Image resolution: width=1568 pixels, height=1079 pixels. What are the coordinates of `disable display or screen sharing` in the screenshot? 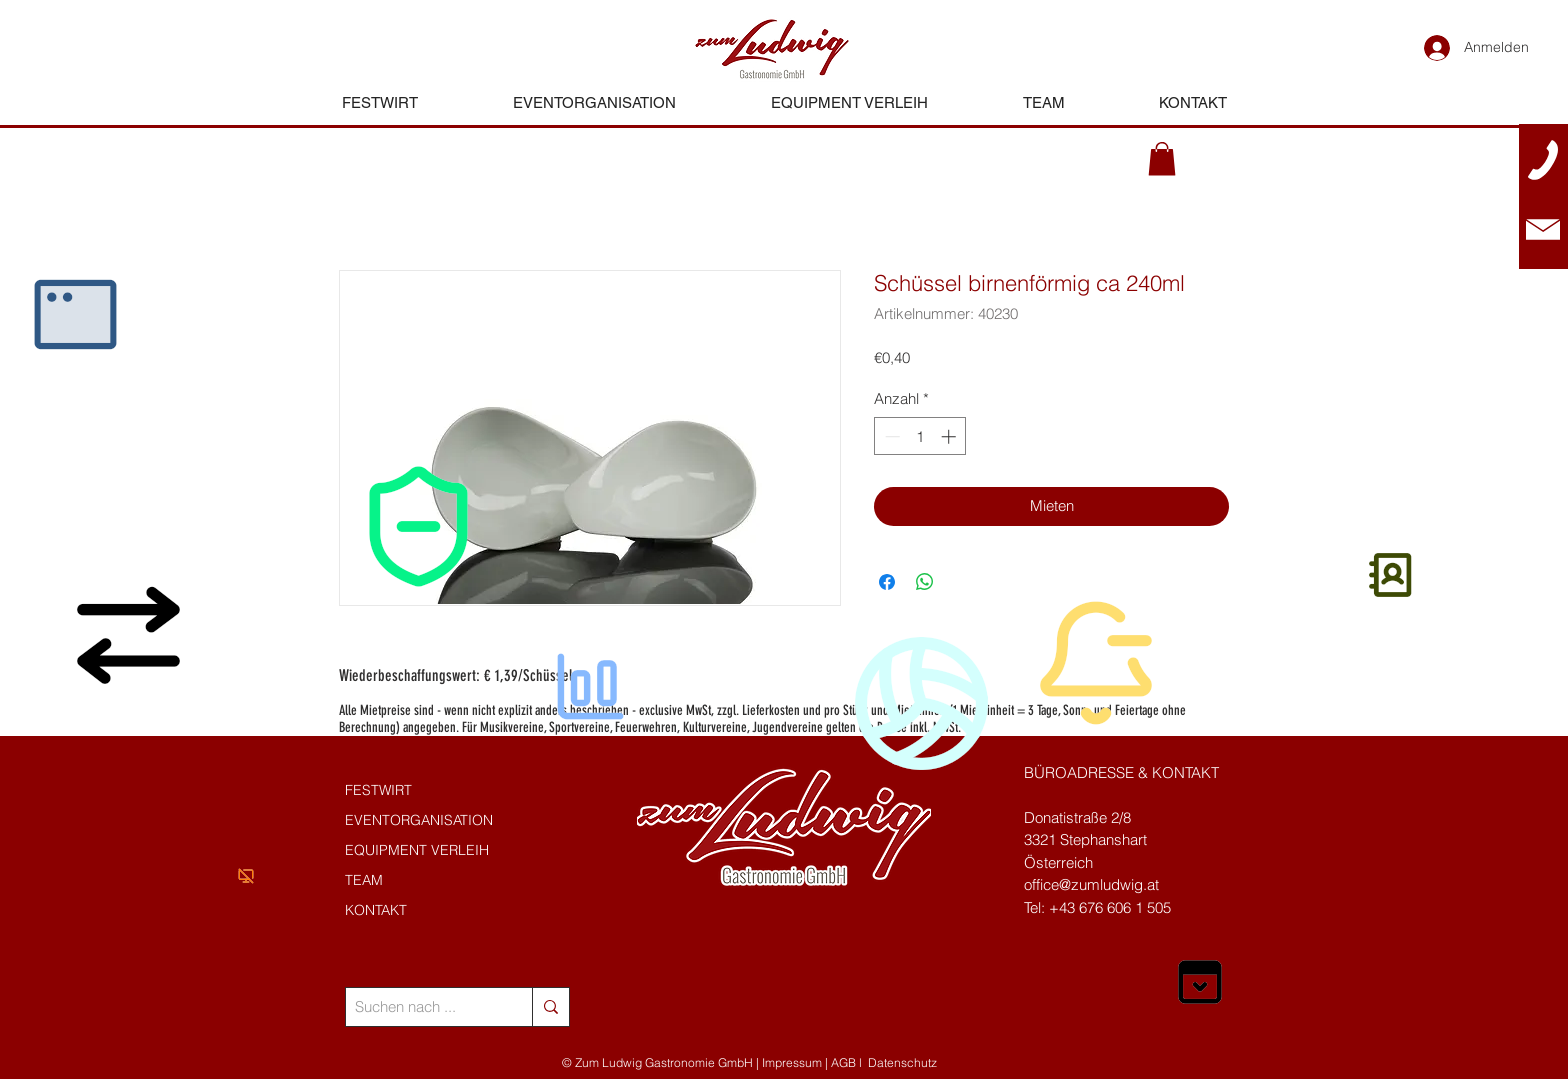 It's located at (246, 876).